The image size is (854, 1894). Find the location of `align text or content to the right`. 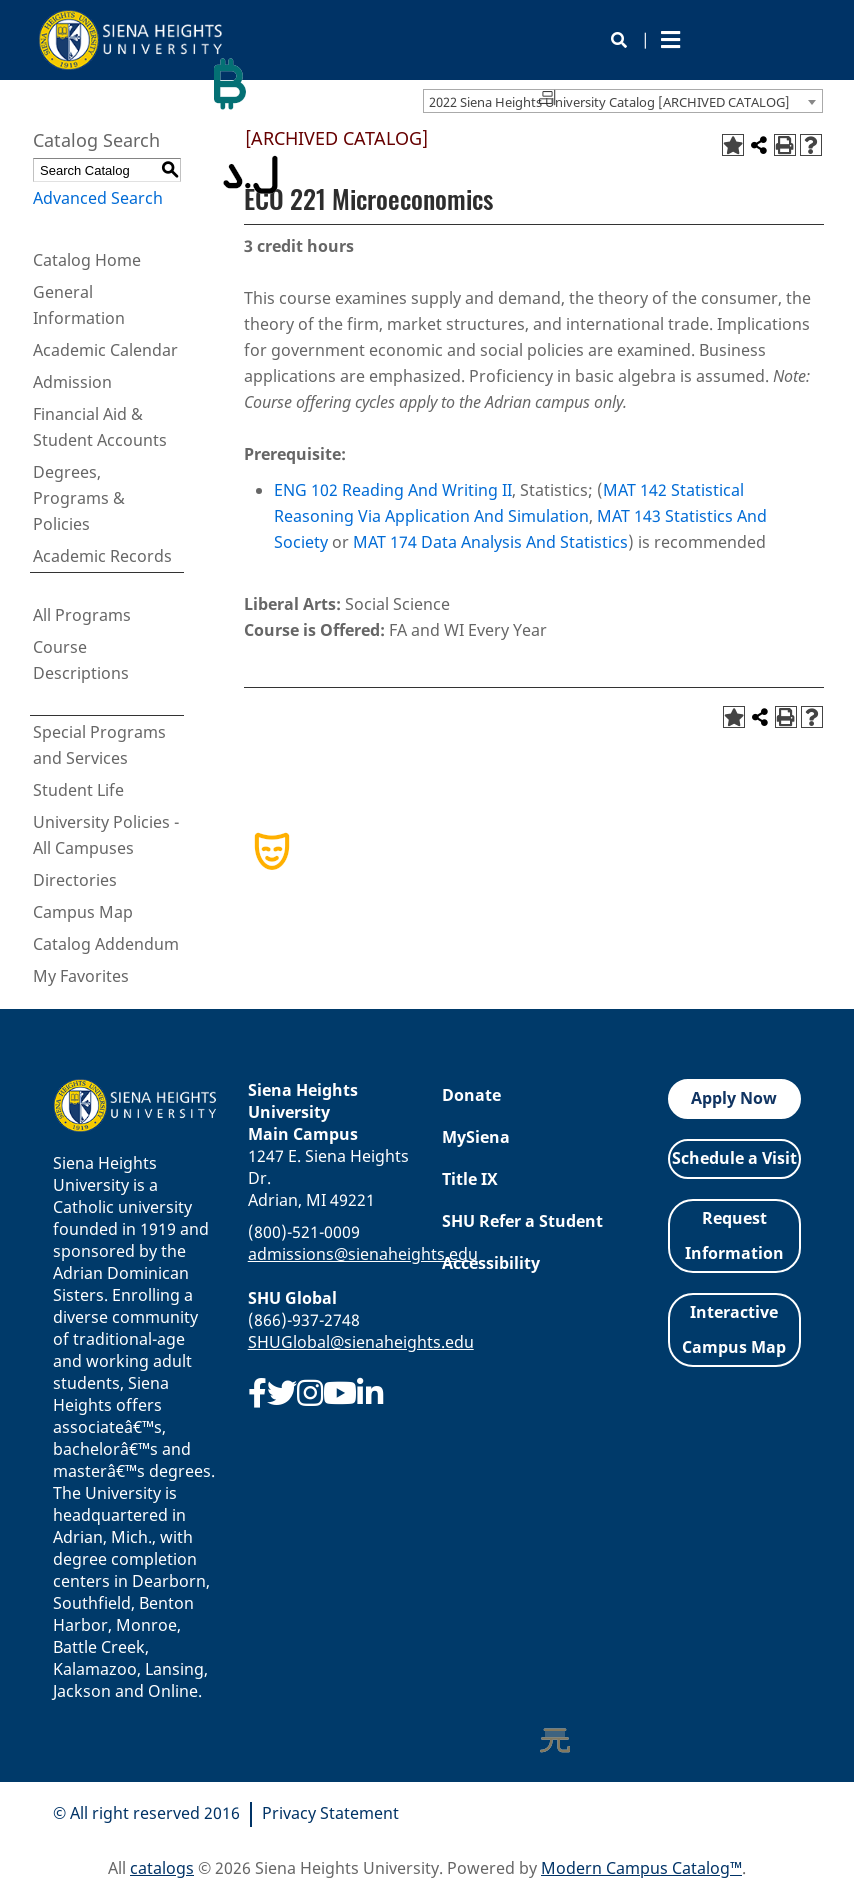

align text or content to the right is located at coordinates (547, 97).